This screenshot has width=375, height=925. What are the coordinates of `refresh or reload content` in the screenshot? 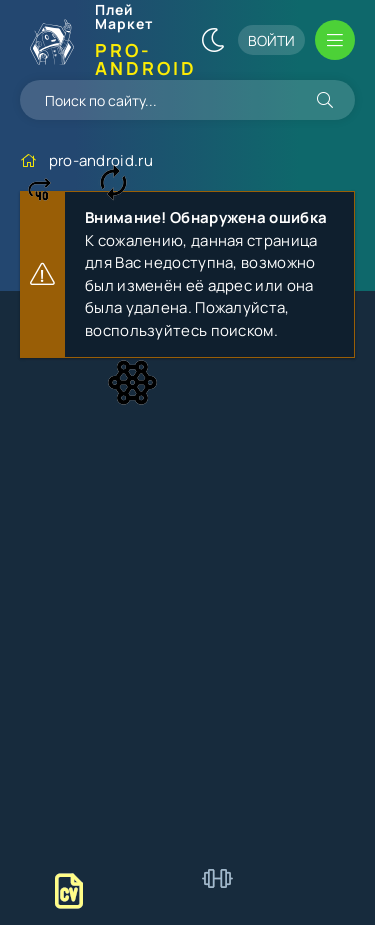 It's located at (113, 182).